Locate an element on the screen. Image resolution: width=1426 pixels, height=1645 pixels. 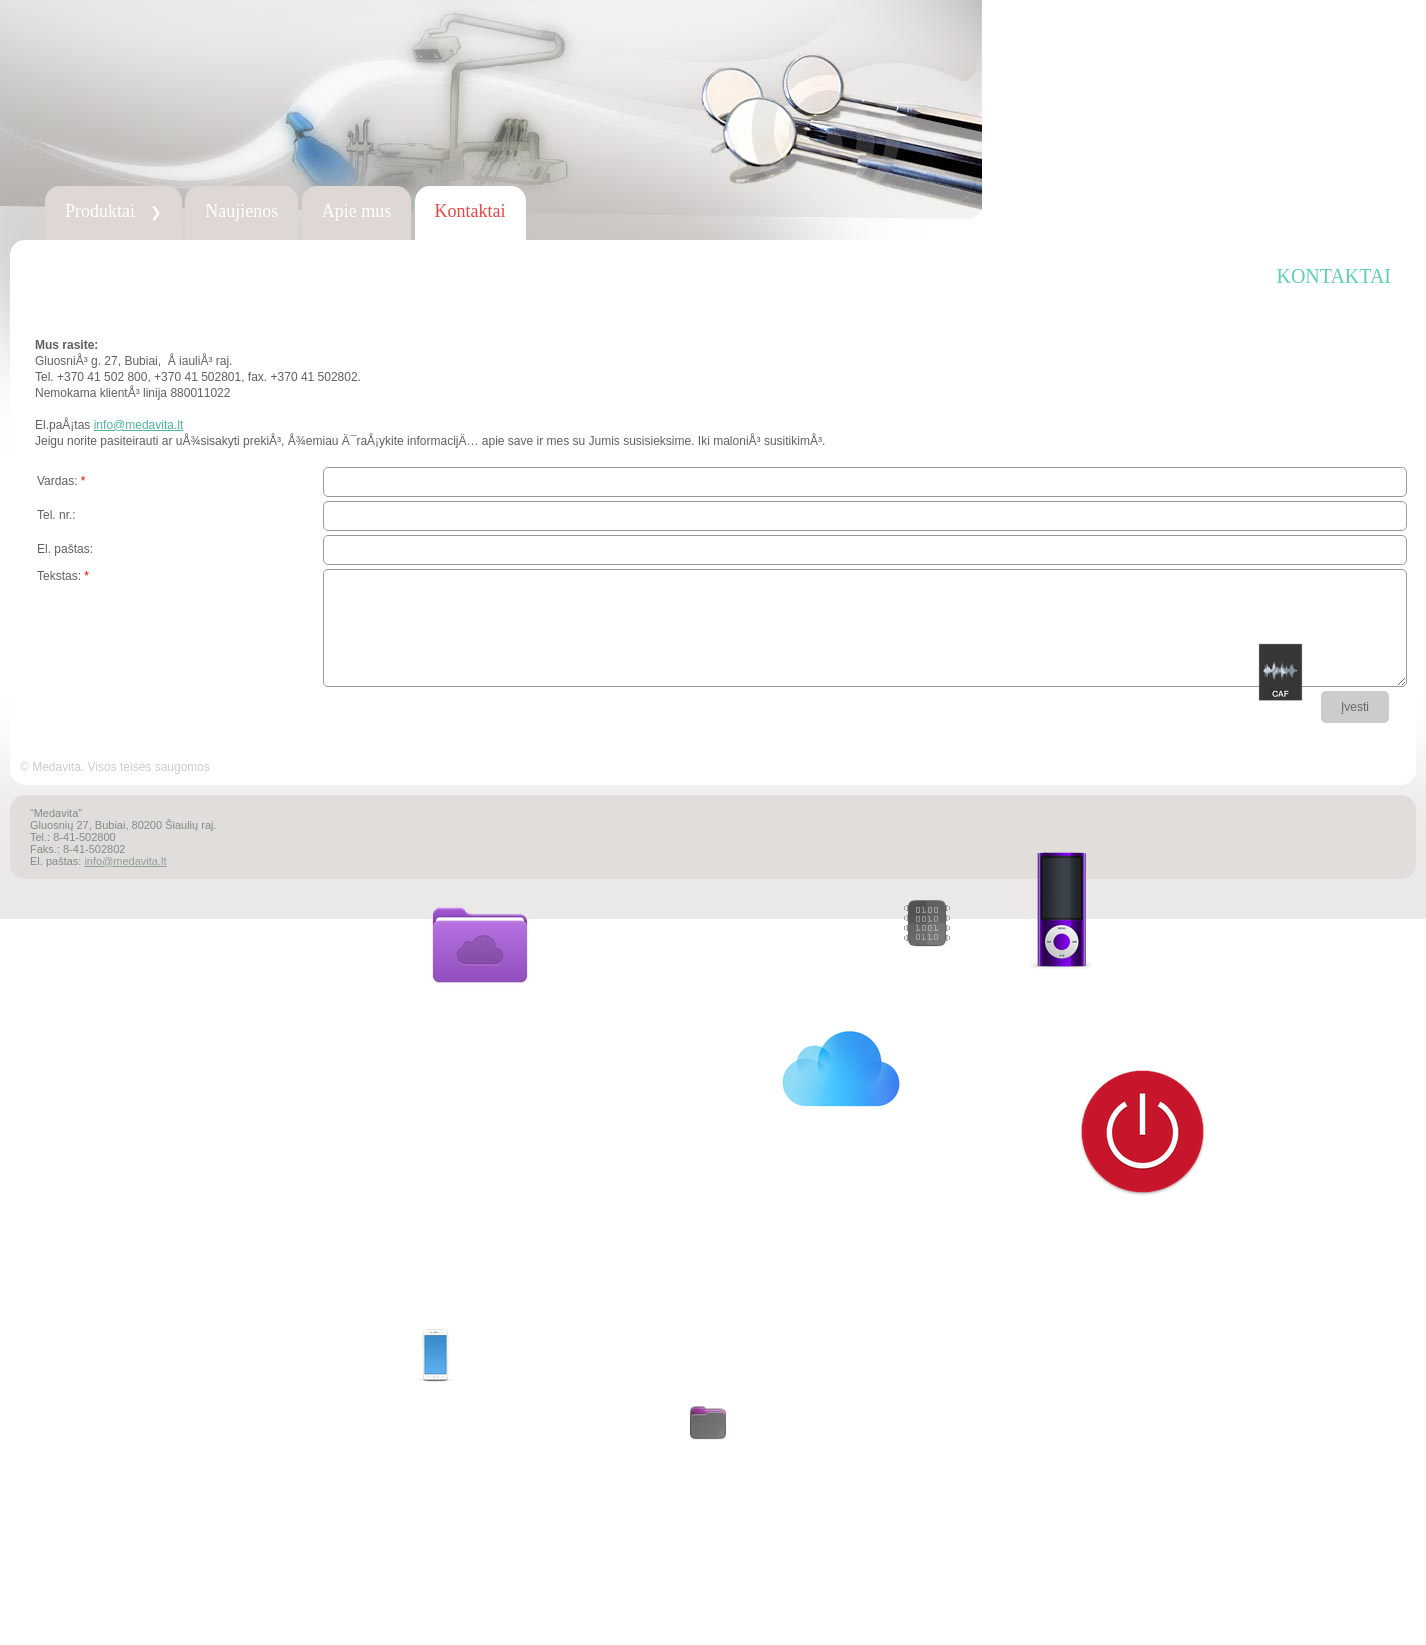
indicates a connected iPod nano device is located at coordinates (1061, 911).